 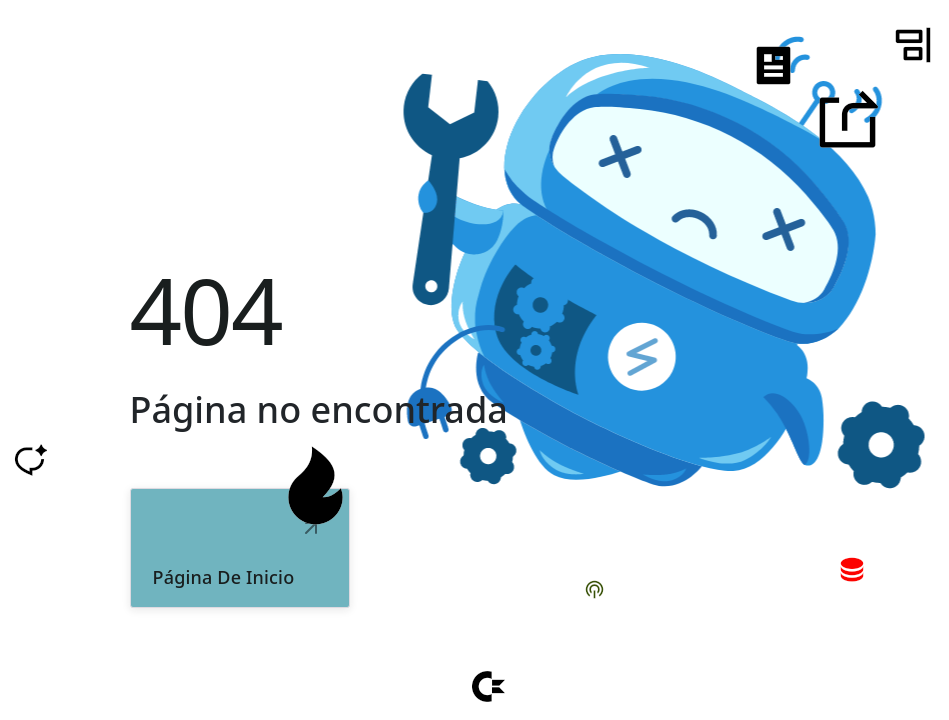 I want to click on access database storage, so click(x=852, y=569).